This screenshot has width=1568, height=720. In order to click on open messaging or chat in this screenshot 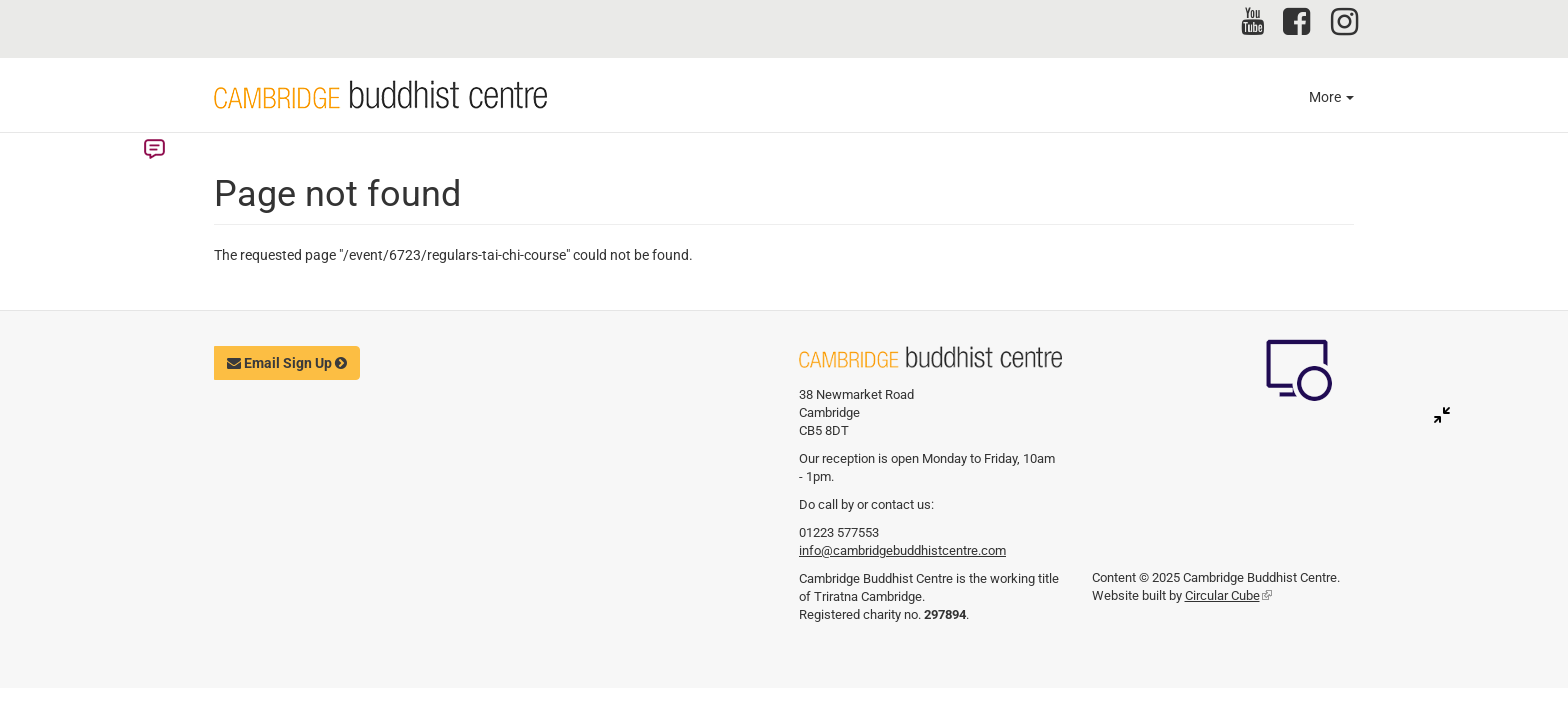, I will do `click(154, 148)`.